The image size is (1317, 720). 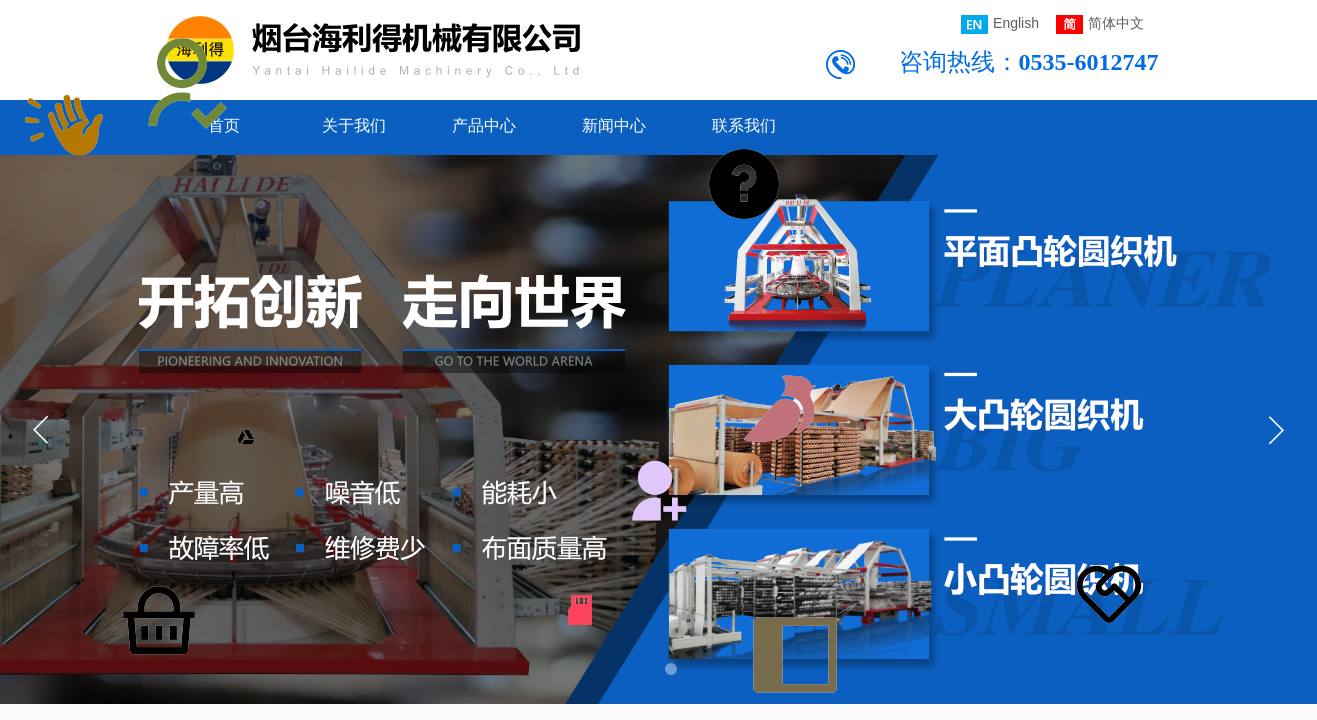 What do you see at coordinates (744, 184) in the screenshot?
I see `access help or support` at bounding box center [744, 184].